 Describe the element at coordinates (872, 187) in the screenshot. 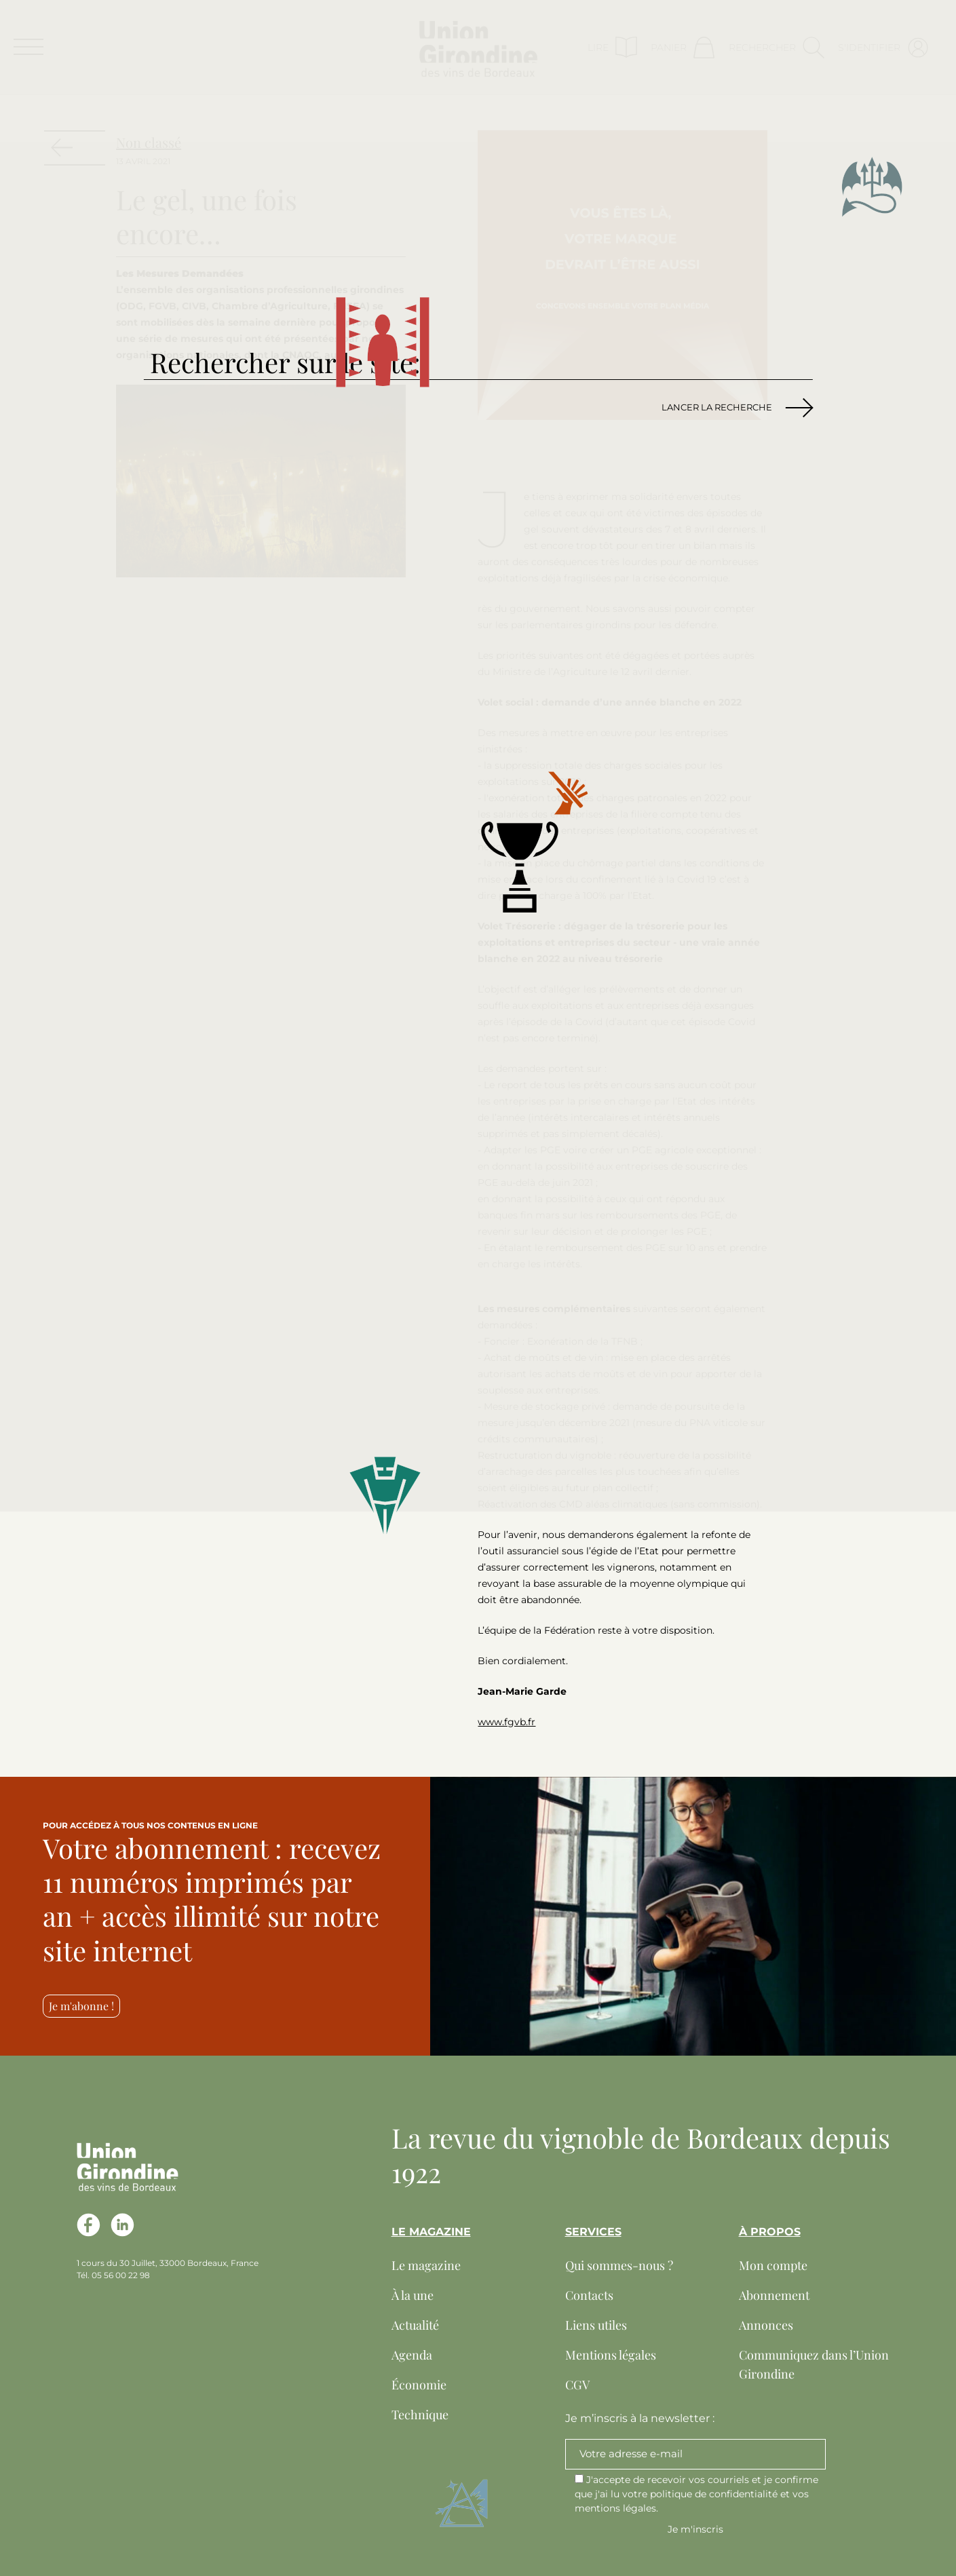

I see `select a devil or demon character` at that location.